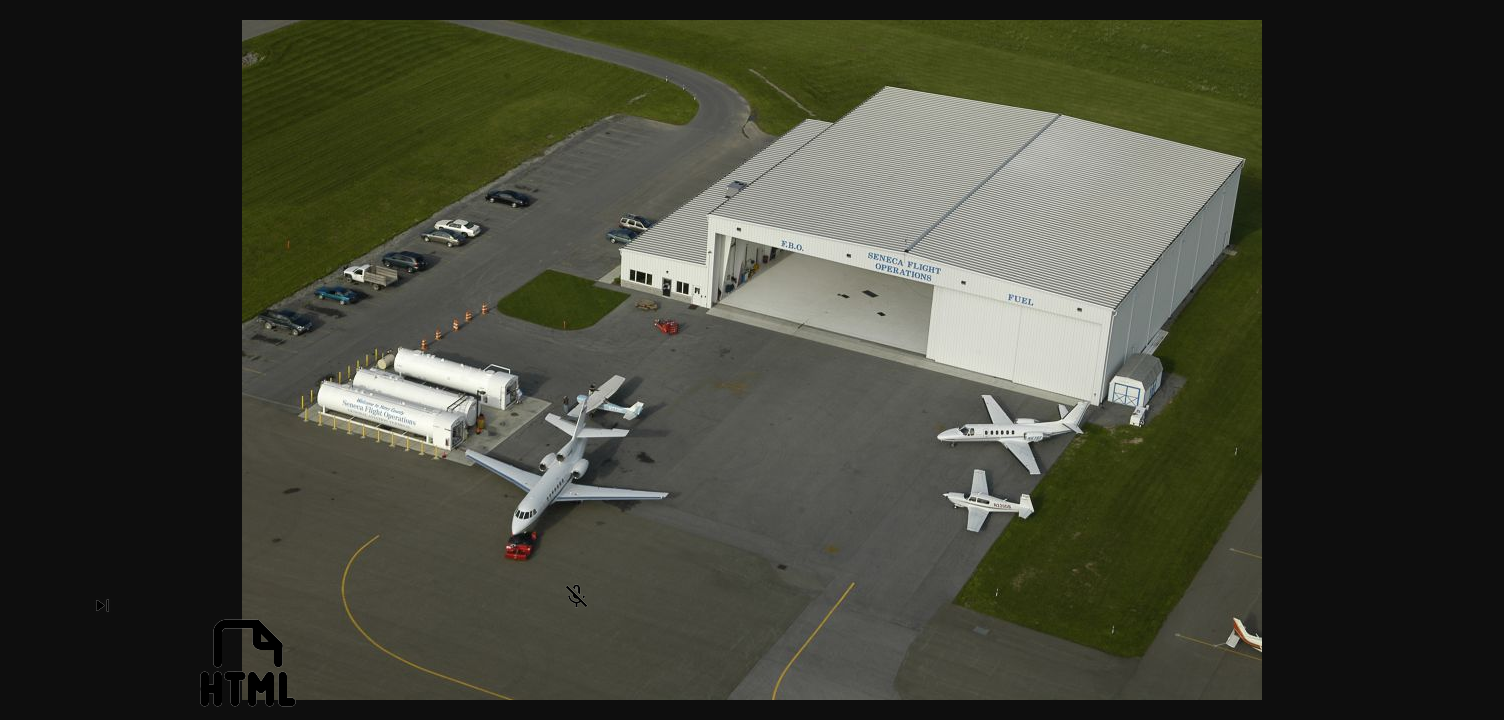 Image resolution: width=1504 pixels, height=720 pixels. I want to click on mute your microphone, so click(576, 596).